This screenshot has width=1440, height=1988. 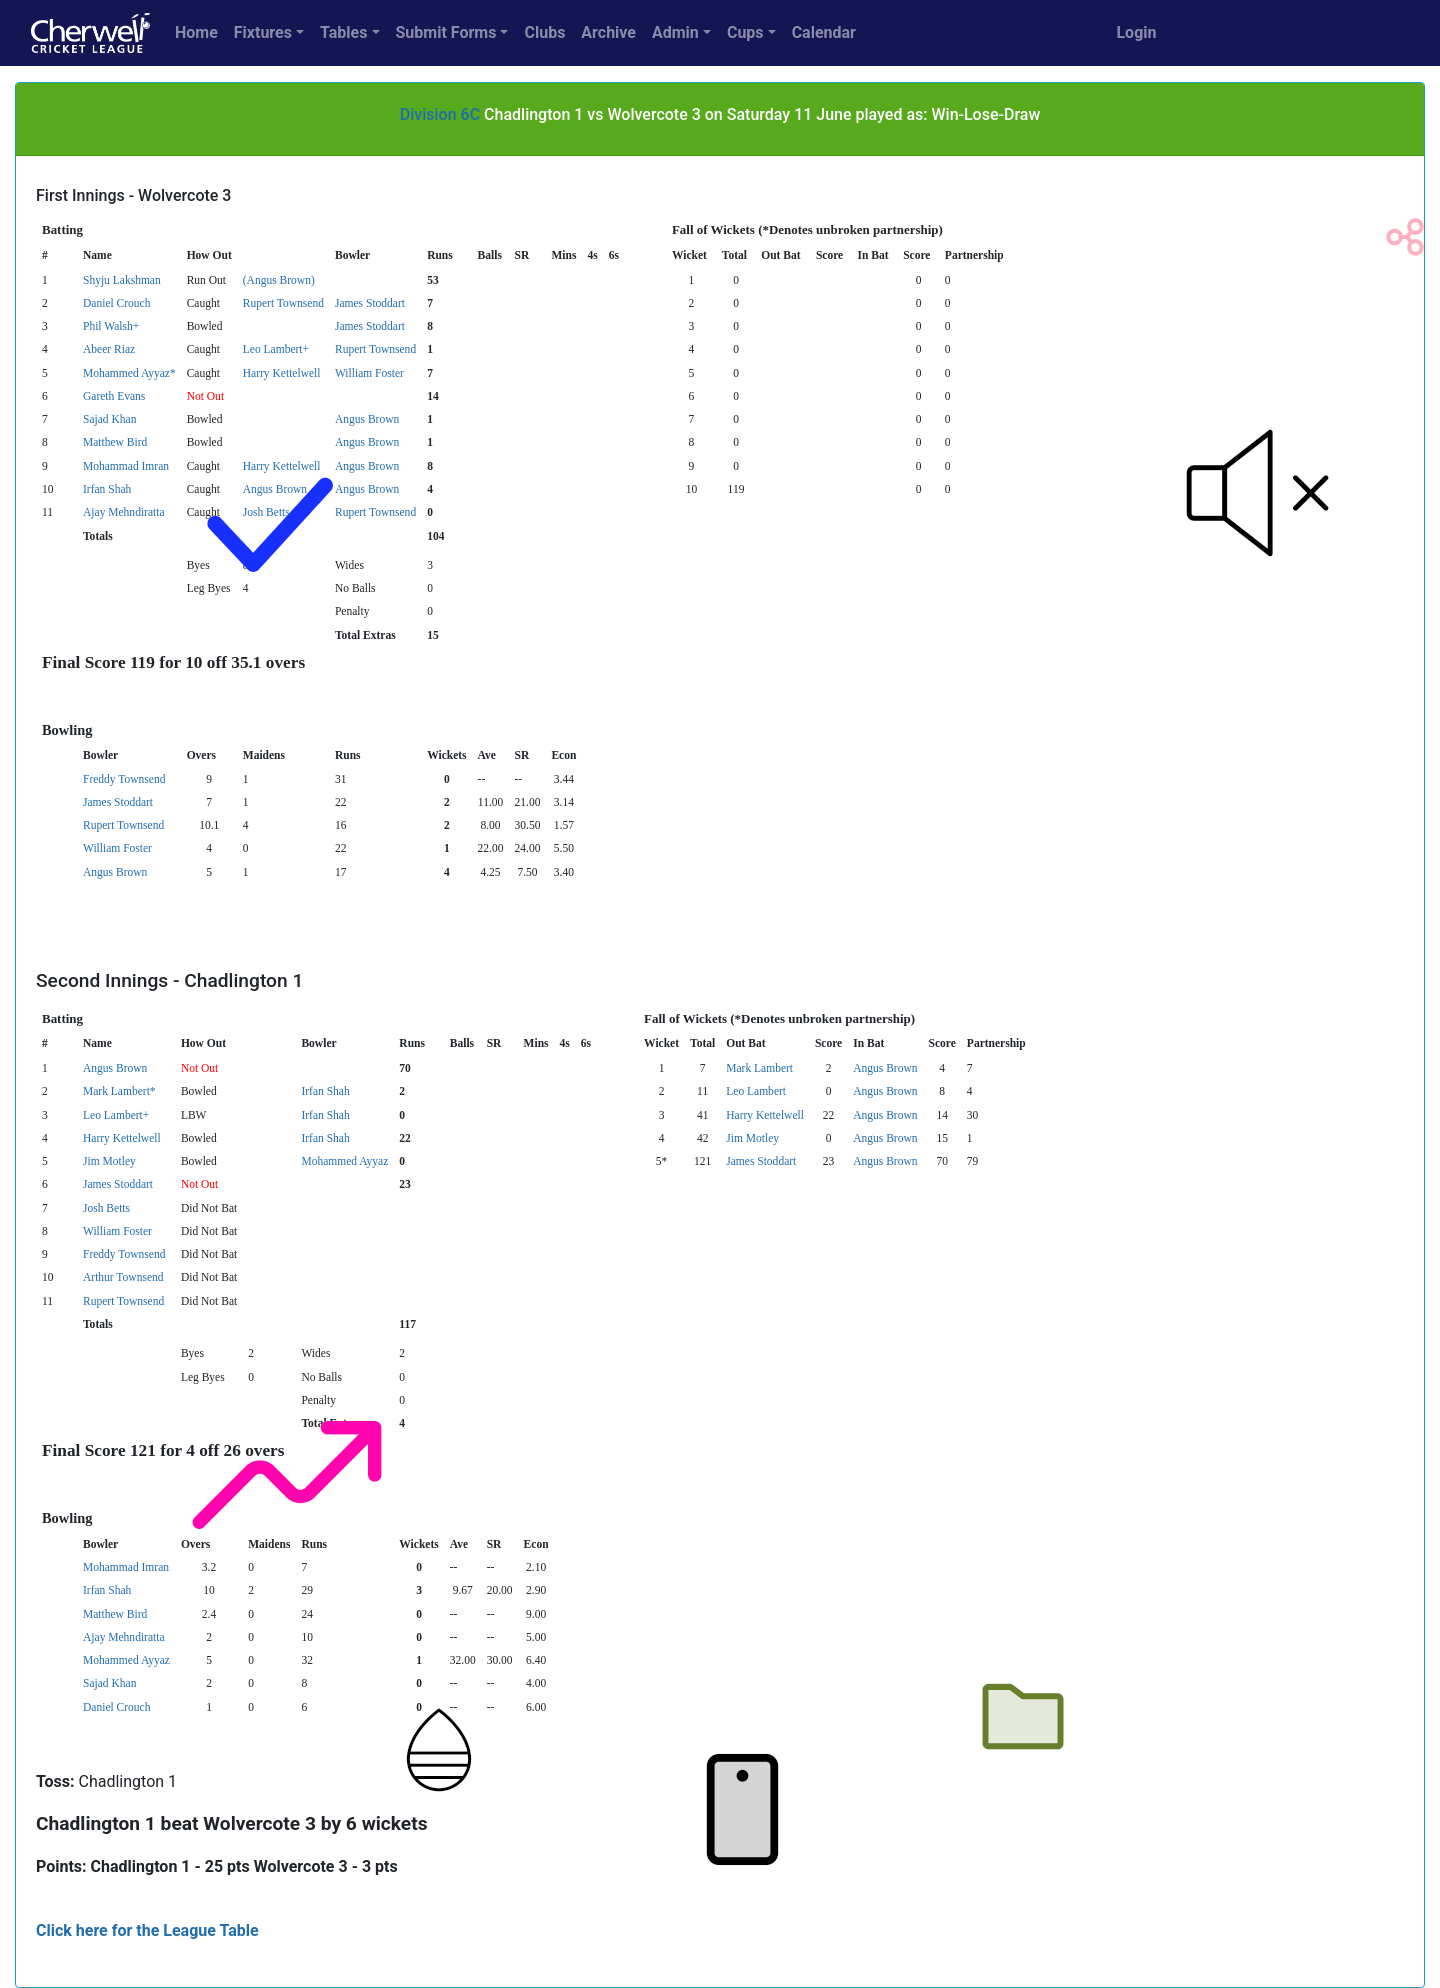 What do you see at coordinates (287, 1475) in the screenshot?
I see `view trending or popular content` at bounding box center [287, 1475].